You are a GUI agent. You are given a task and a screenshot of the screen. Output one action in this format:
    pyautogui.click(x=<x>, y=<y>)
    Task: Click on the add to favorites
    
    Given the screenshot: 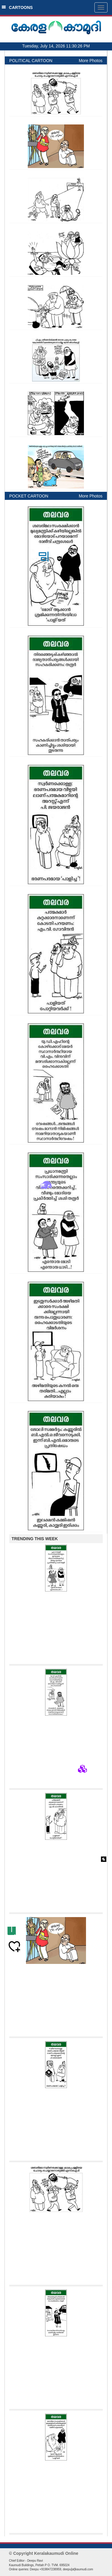 What is the action you would take?
    pyautogui.click(x=14, y=1946)
    